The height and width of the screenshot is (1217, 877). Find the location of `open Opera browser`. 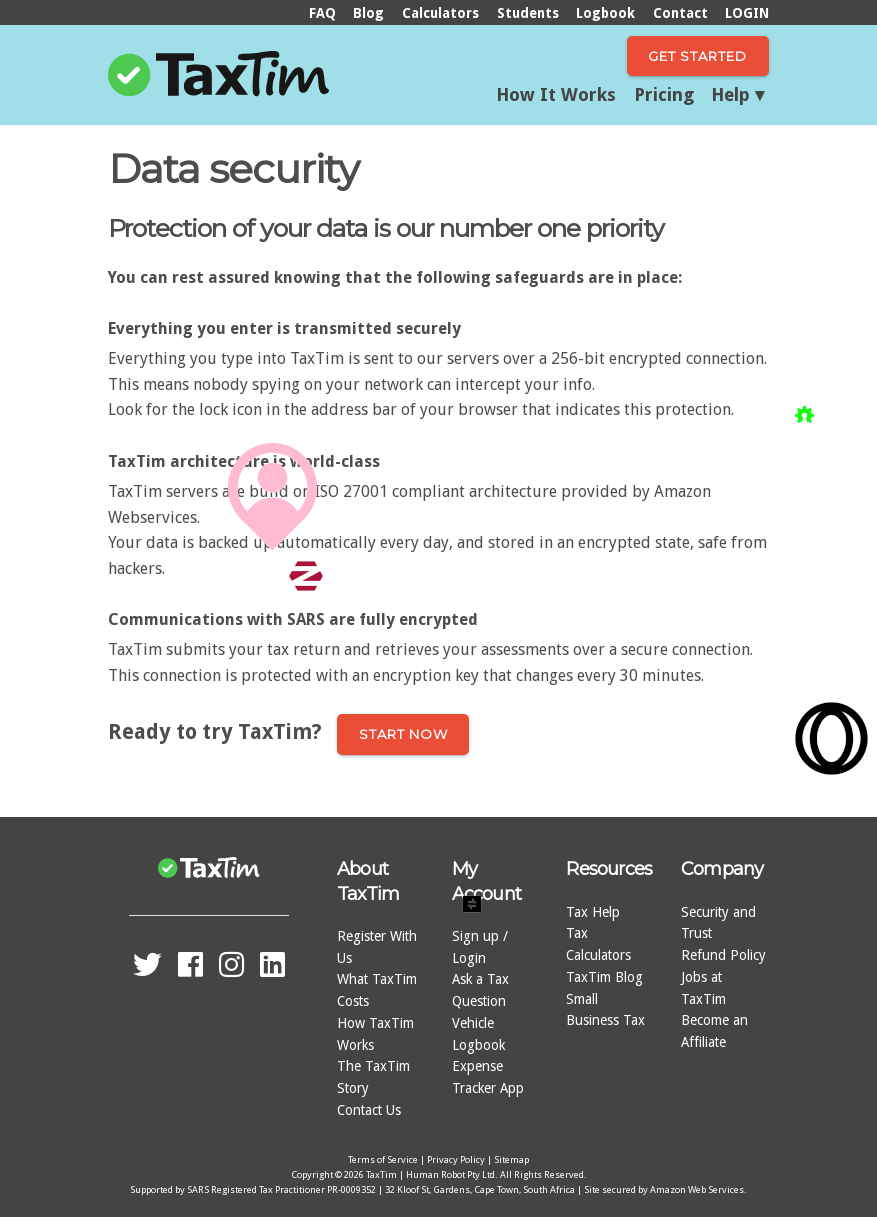

open Opera browser is located at coordinates (831, 738).